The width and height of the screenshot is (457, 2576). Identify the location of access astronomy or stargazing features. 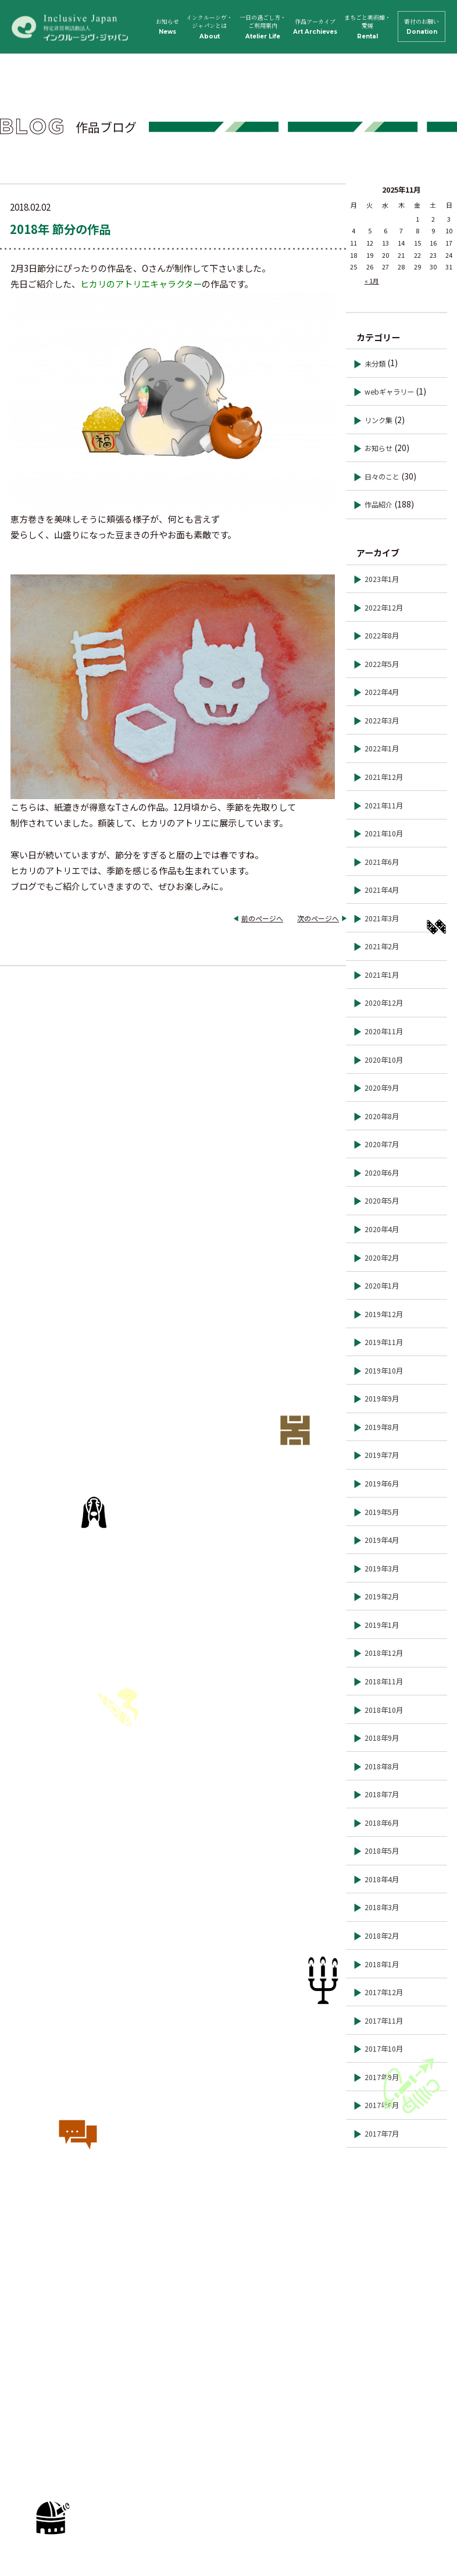
(53, 2515).